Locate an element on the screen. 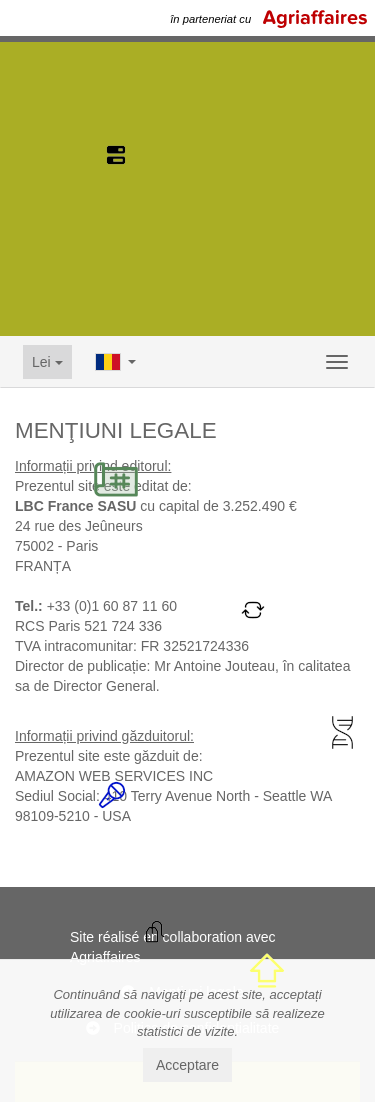 The image size is (375, 1102). access genetic or DNA-related information is located at coordinates (342, 732).